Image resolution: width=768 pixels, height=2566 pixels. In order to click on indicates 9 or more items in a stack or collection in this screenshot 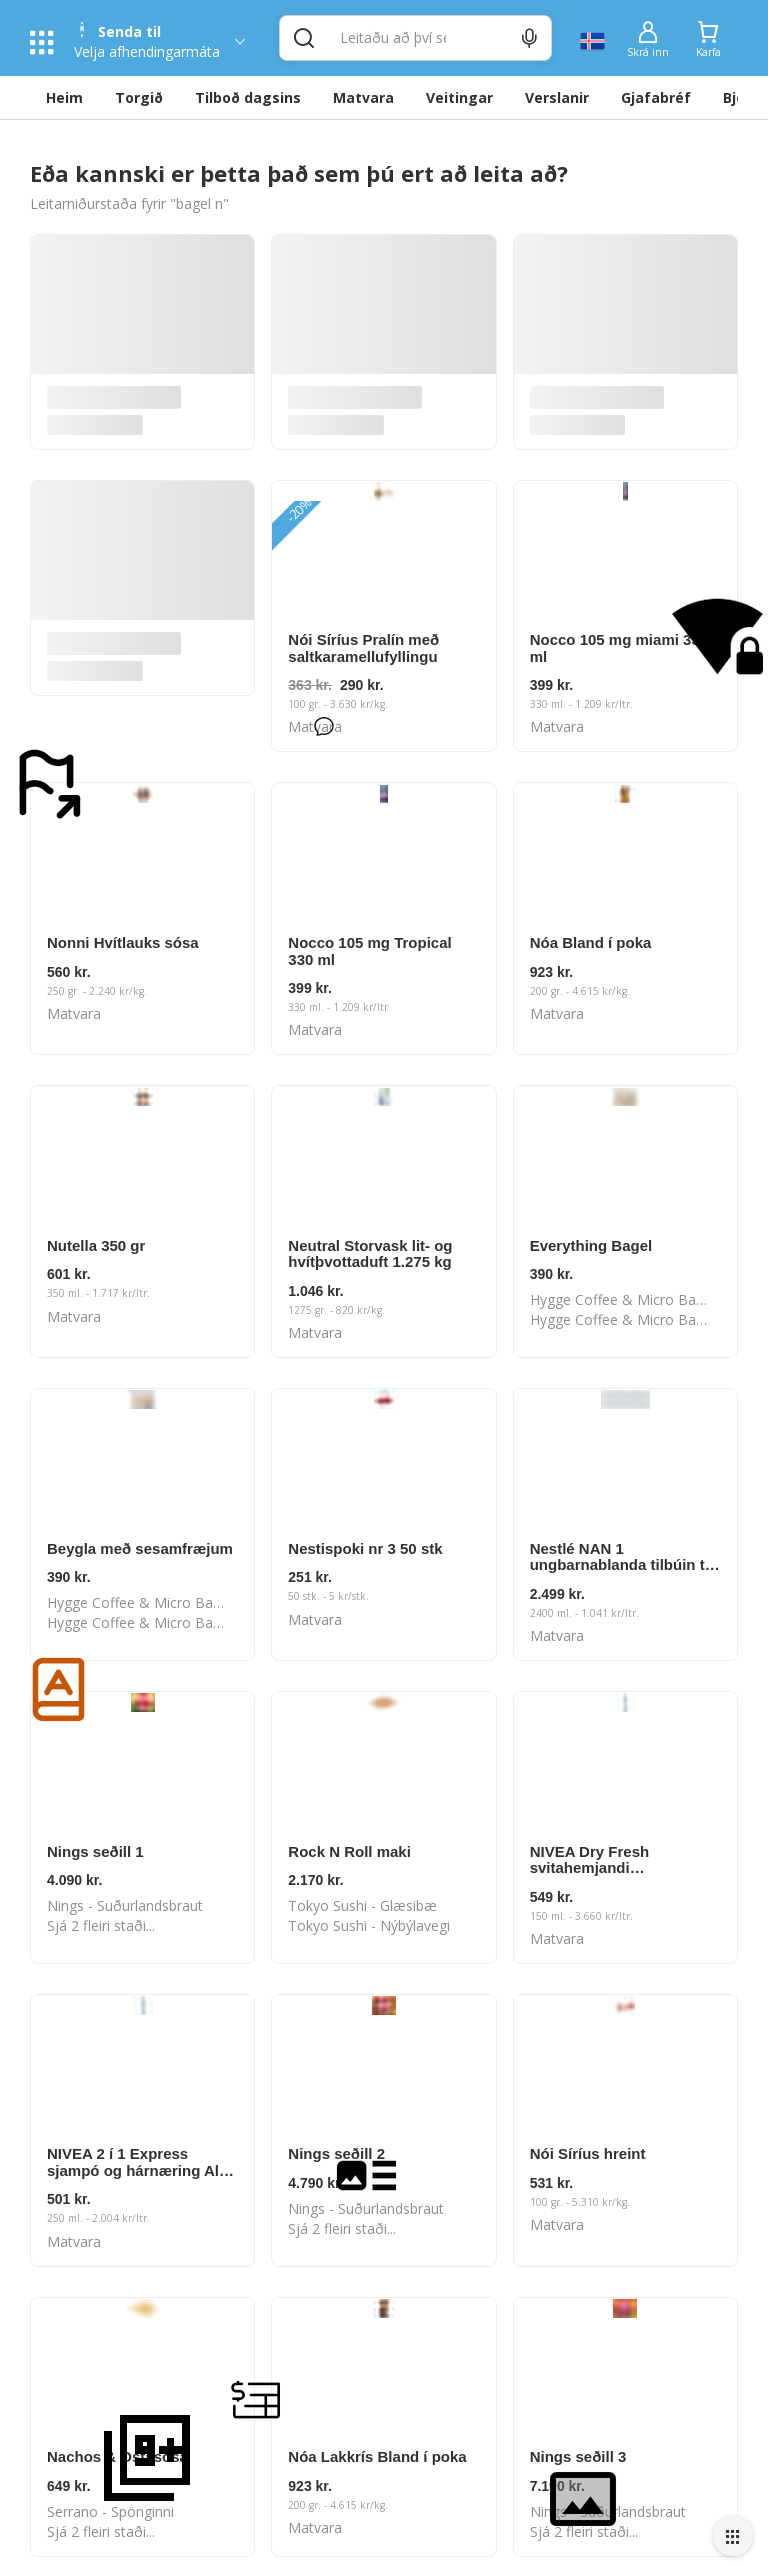, I will do `click(147, 2458)`.